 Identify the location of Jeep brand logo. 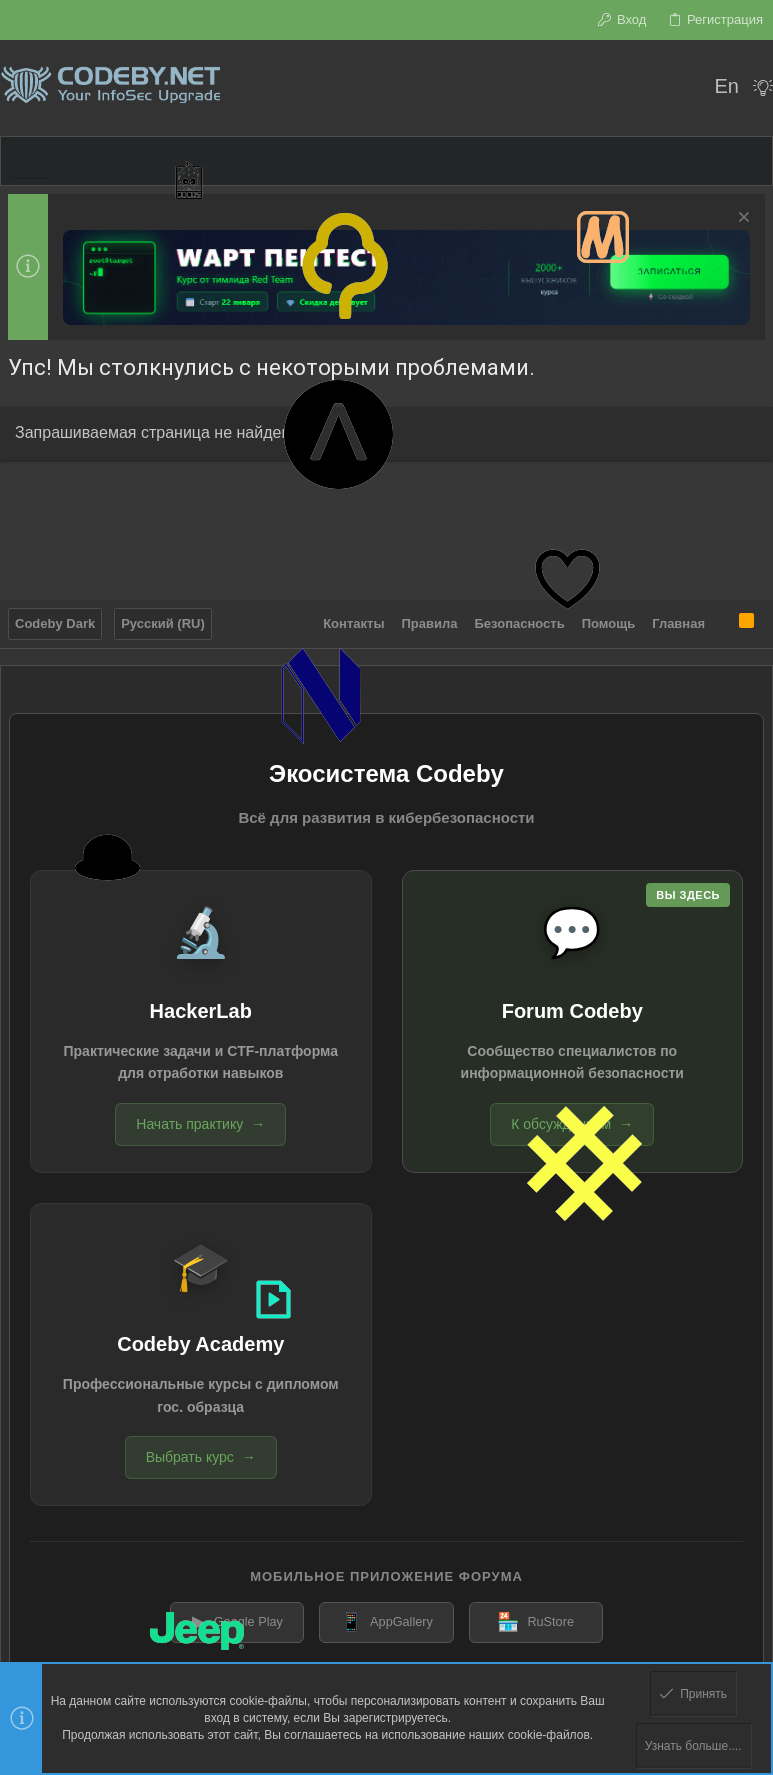
(197, 1631).